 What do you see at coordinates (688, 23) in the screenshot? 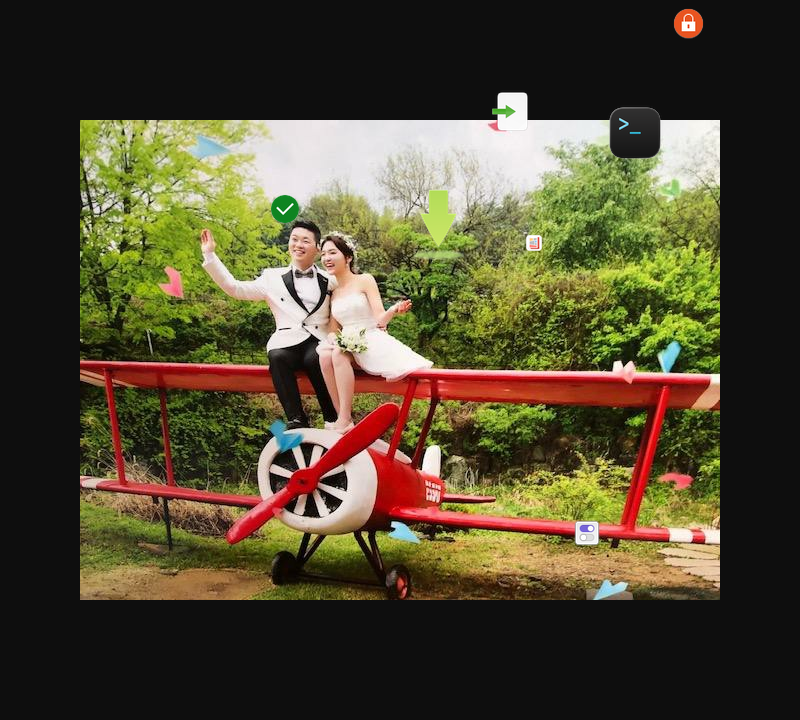
I see `lock your screen` at bounding box center [688, 23].